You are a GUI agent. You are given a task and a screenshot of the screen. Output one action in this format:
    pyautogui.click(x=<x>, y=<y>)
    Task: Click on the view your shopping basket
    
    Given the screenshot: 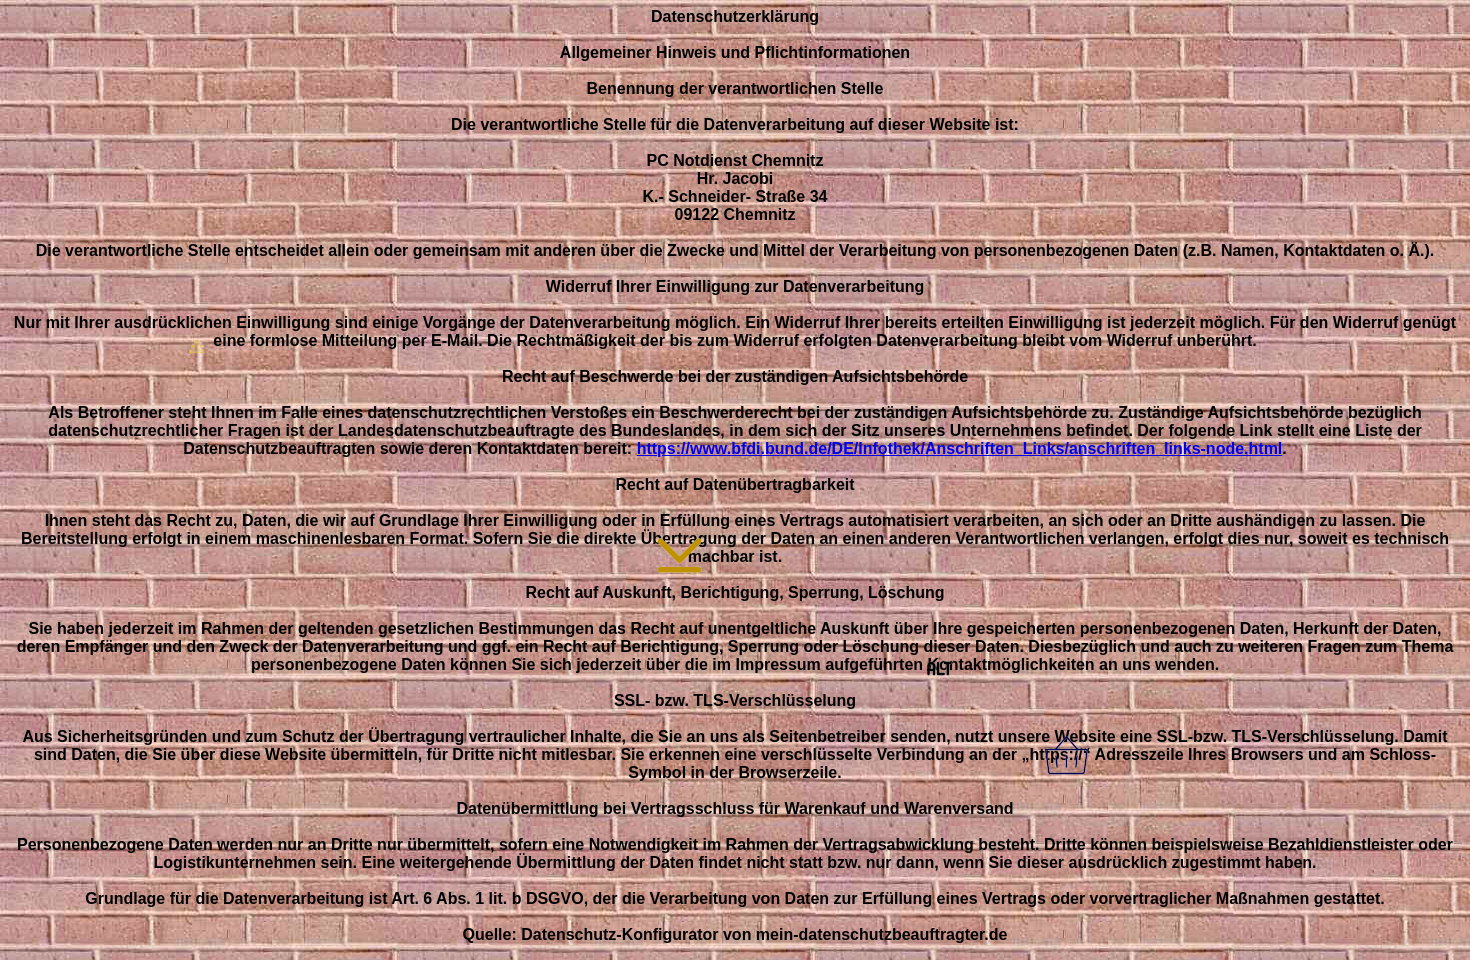 What is the action you would take?
    pyautogui.click(x=1066, y=757)
    